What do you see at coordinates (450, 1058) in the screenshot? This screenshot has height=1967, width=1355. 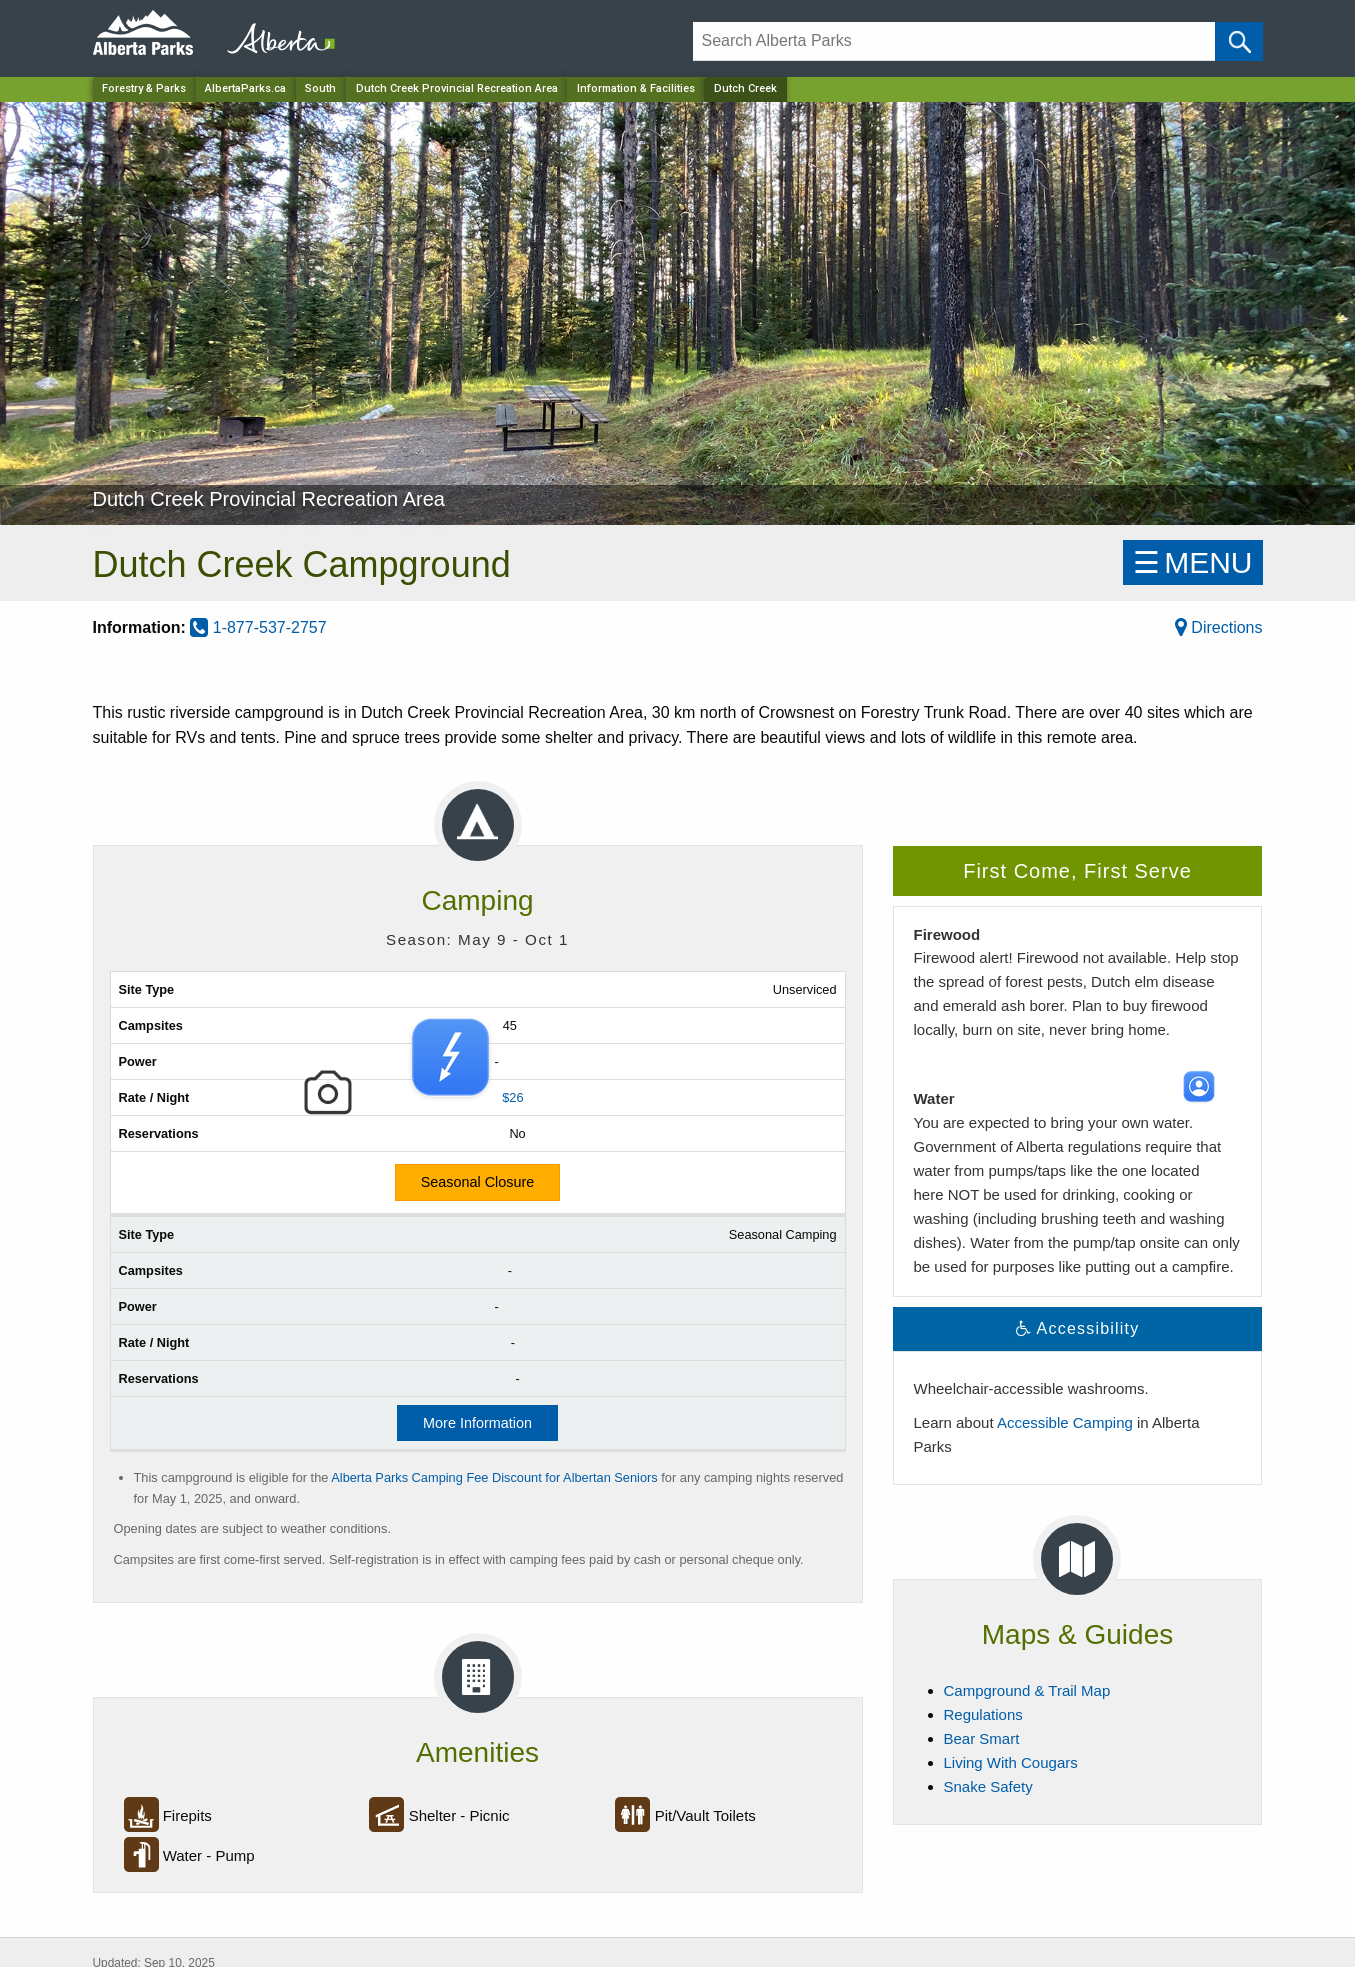 I see `access thunderbolt port settings` at bounding box center [450, 1058].